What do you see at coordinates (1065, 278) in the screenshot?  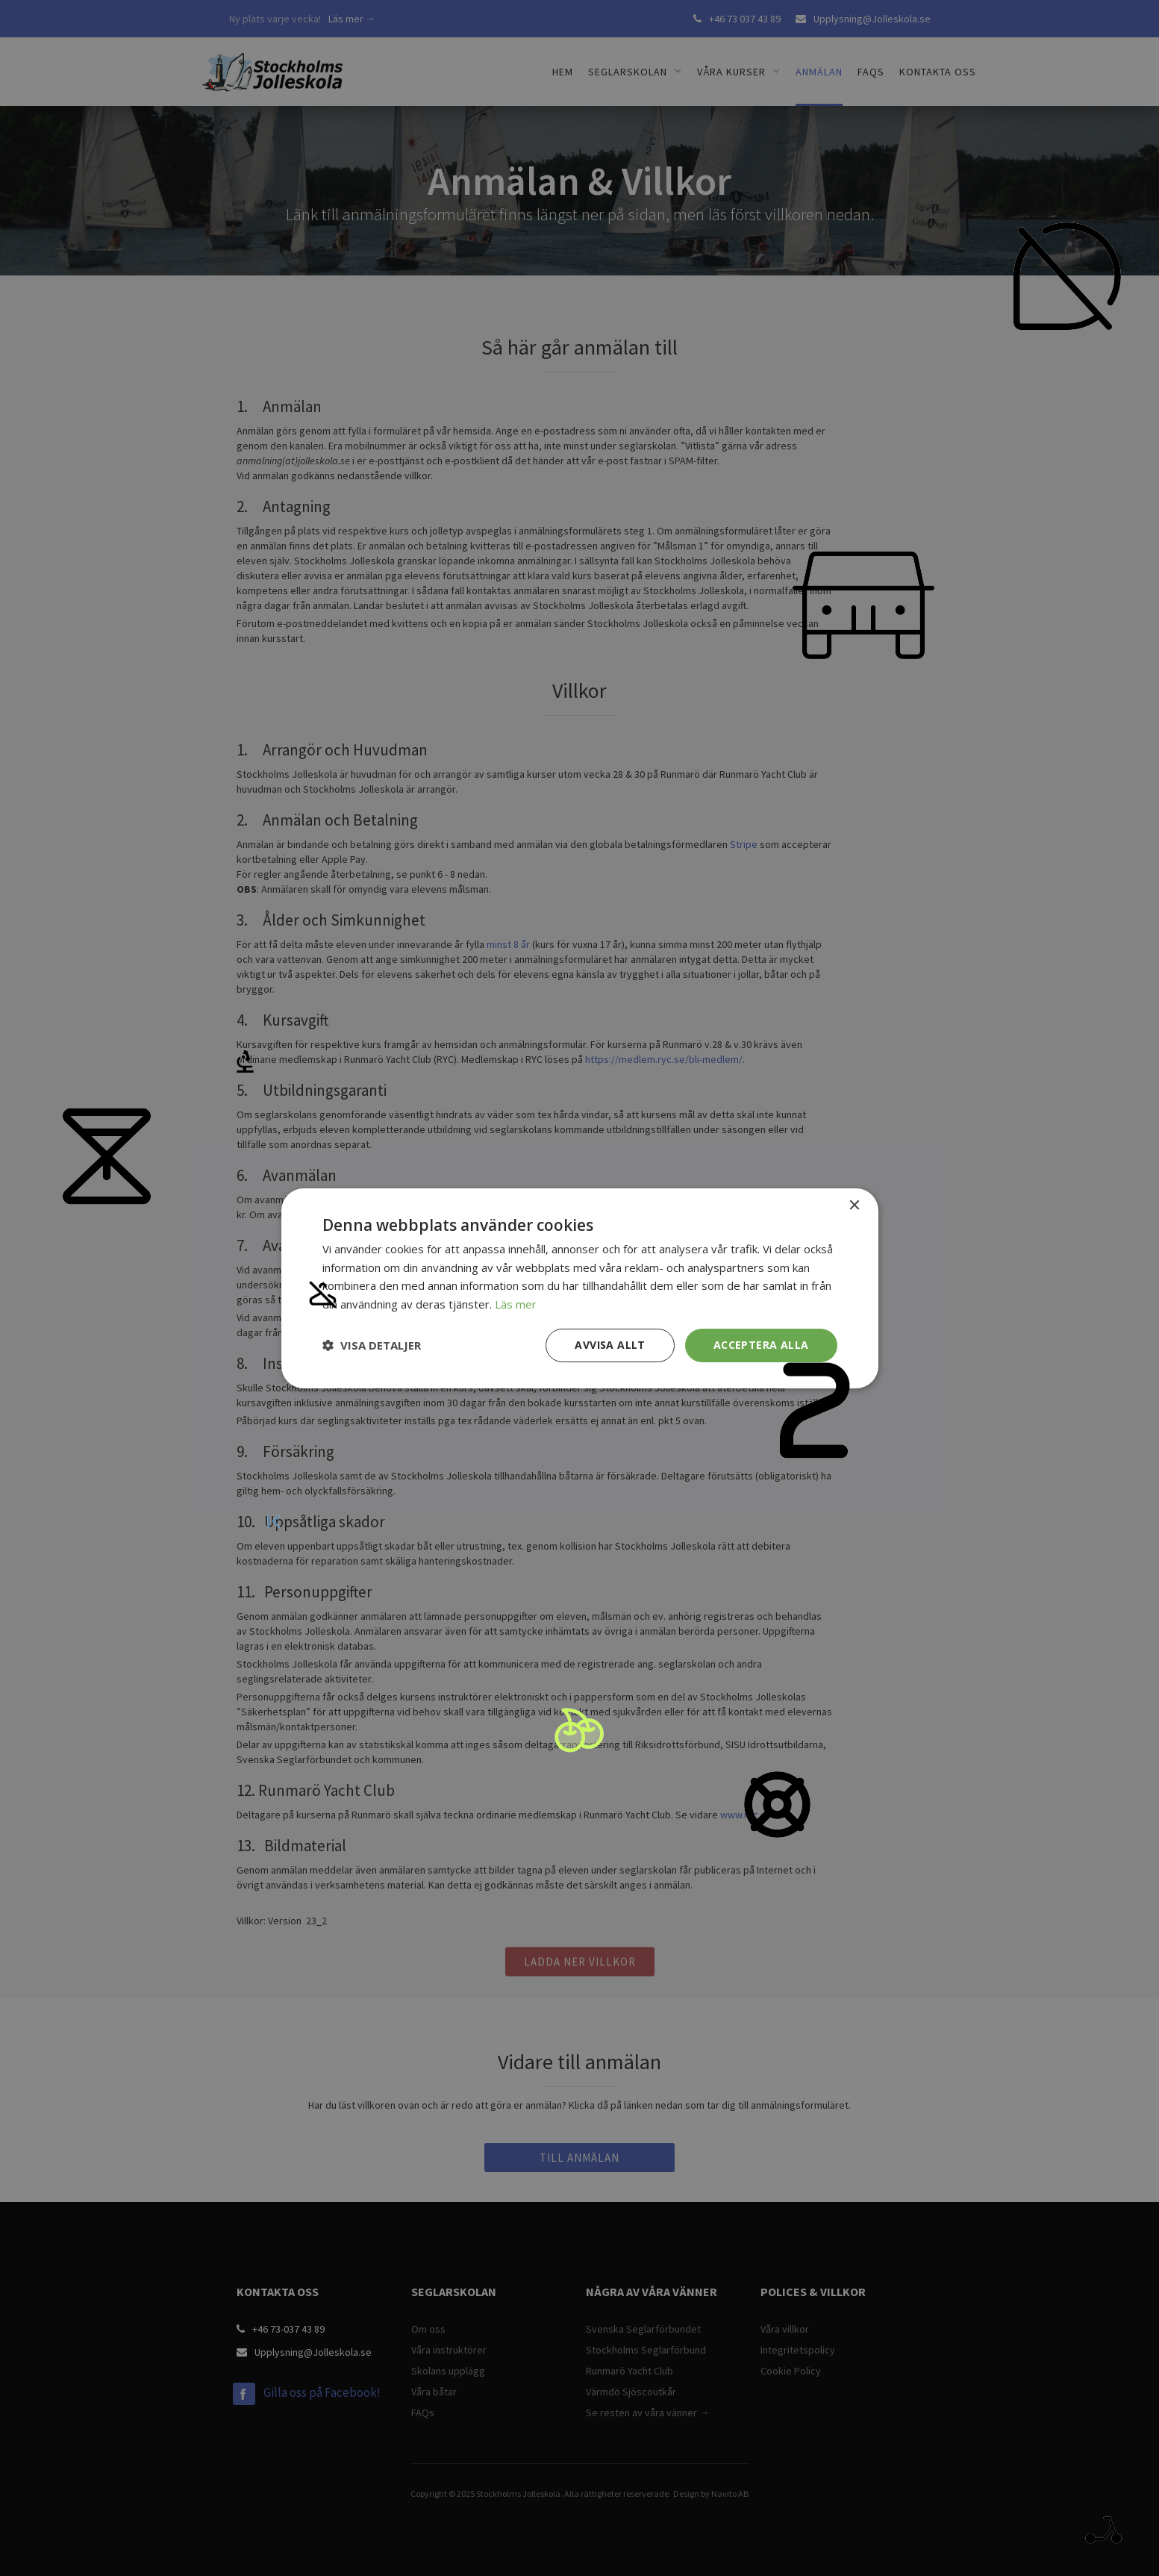 I see `mute or disable chat notifications` at bounding box center [1065, 278].